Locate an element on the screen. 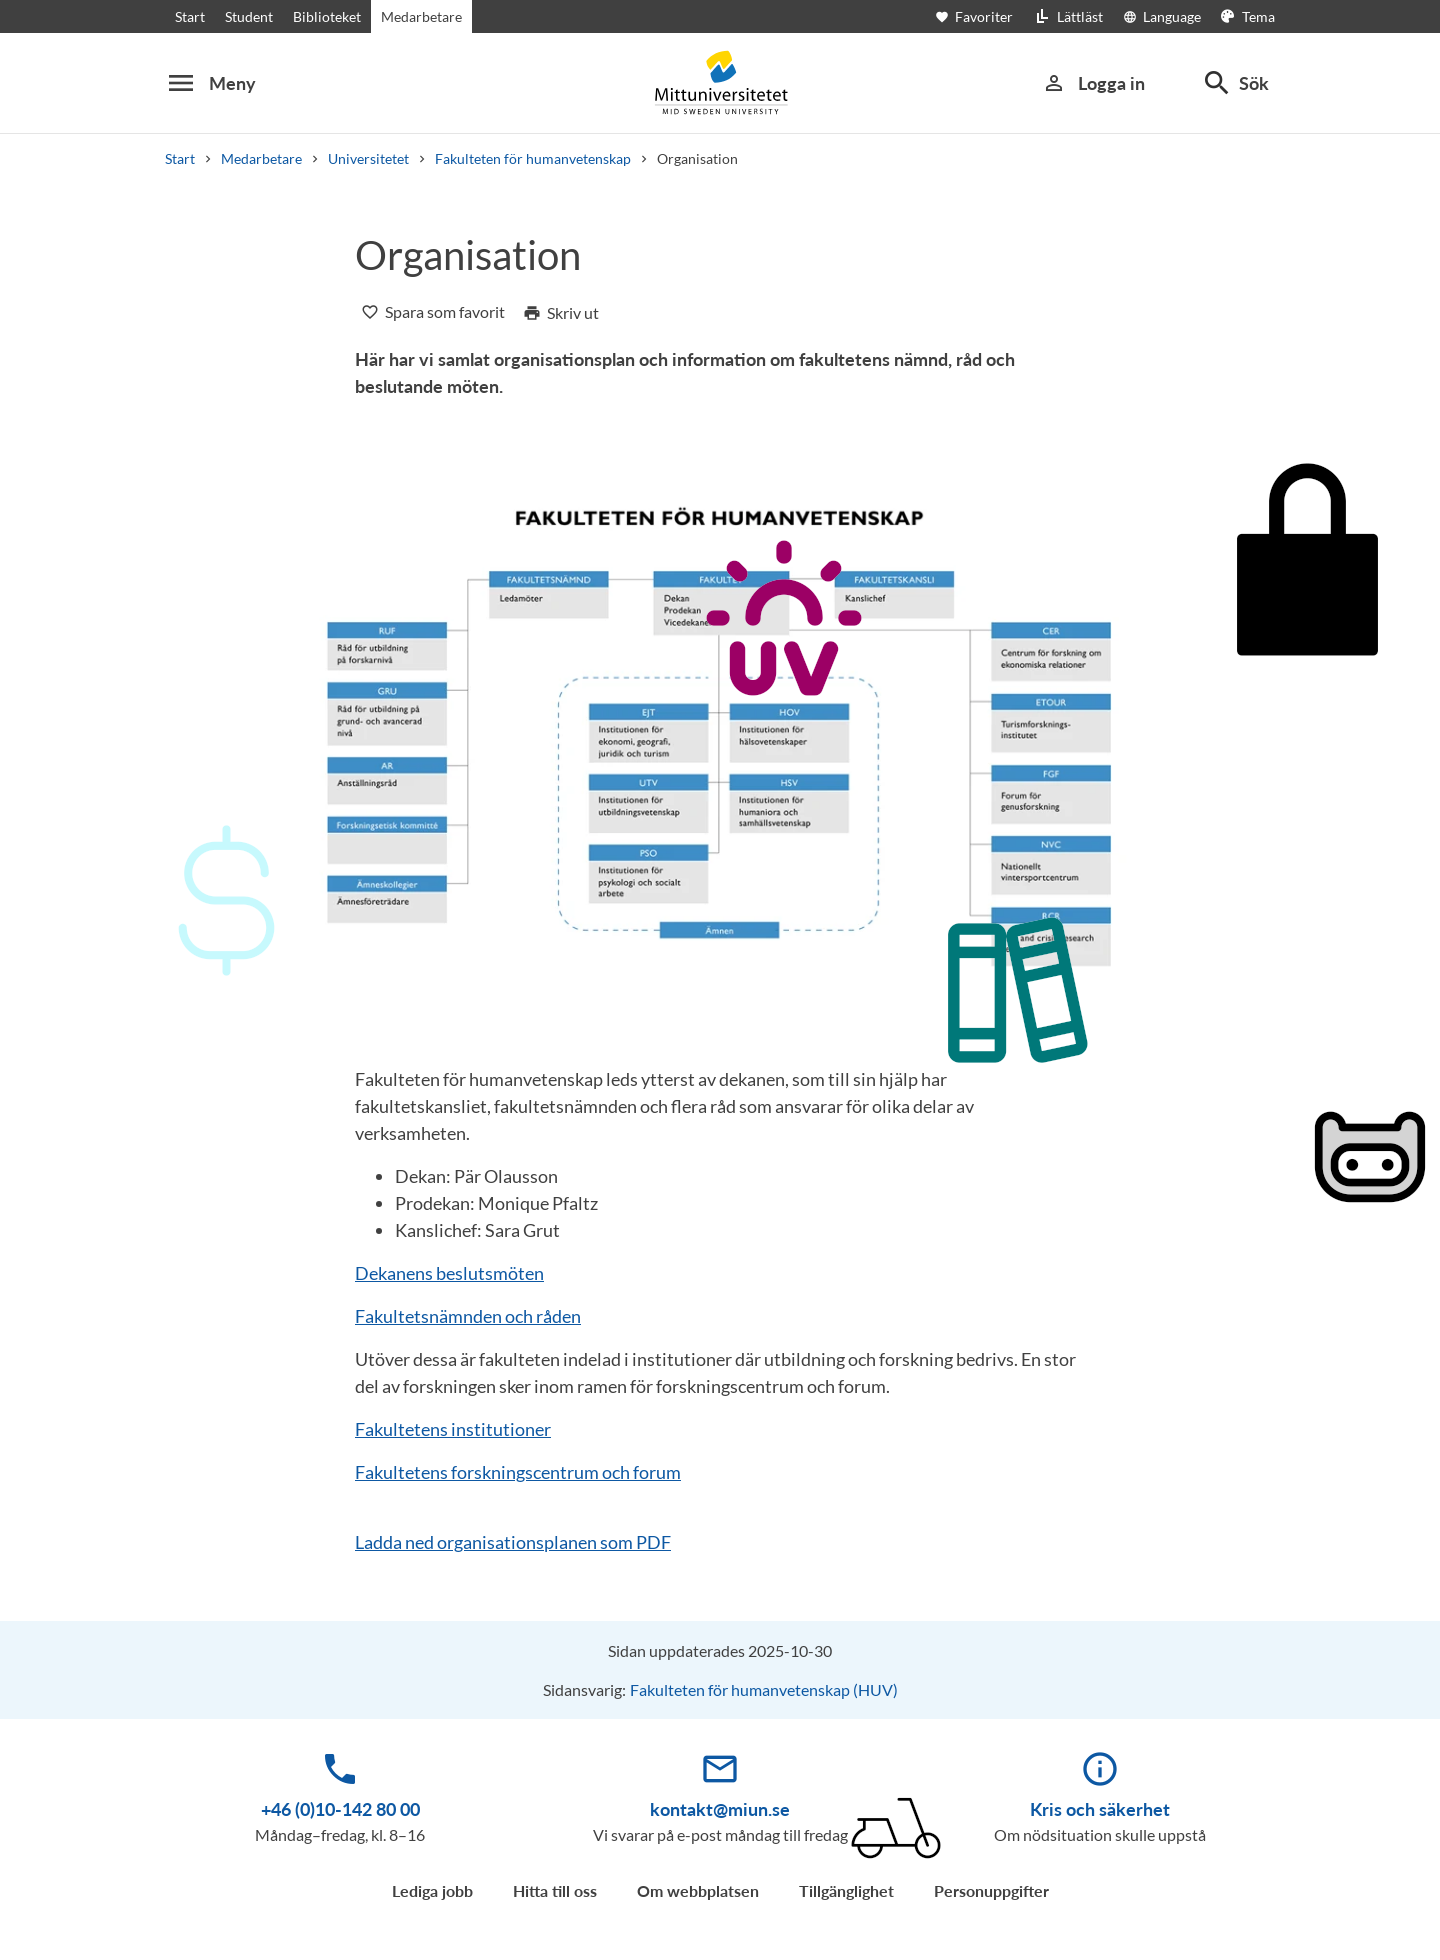  finn the human character icon from adventure time is located at coordinates (1370, 1155).